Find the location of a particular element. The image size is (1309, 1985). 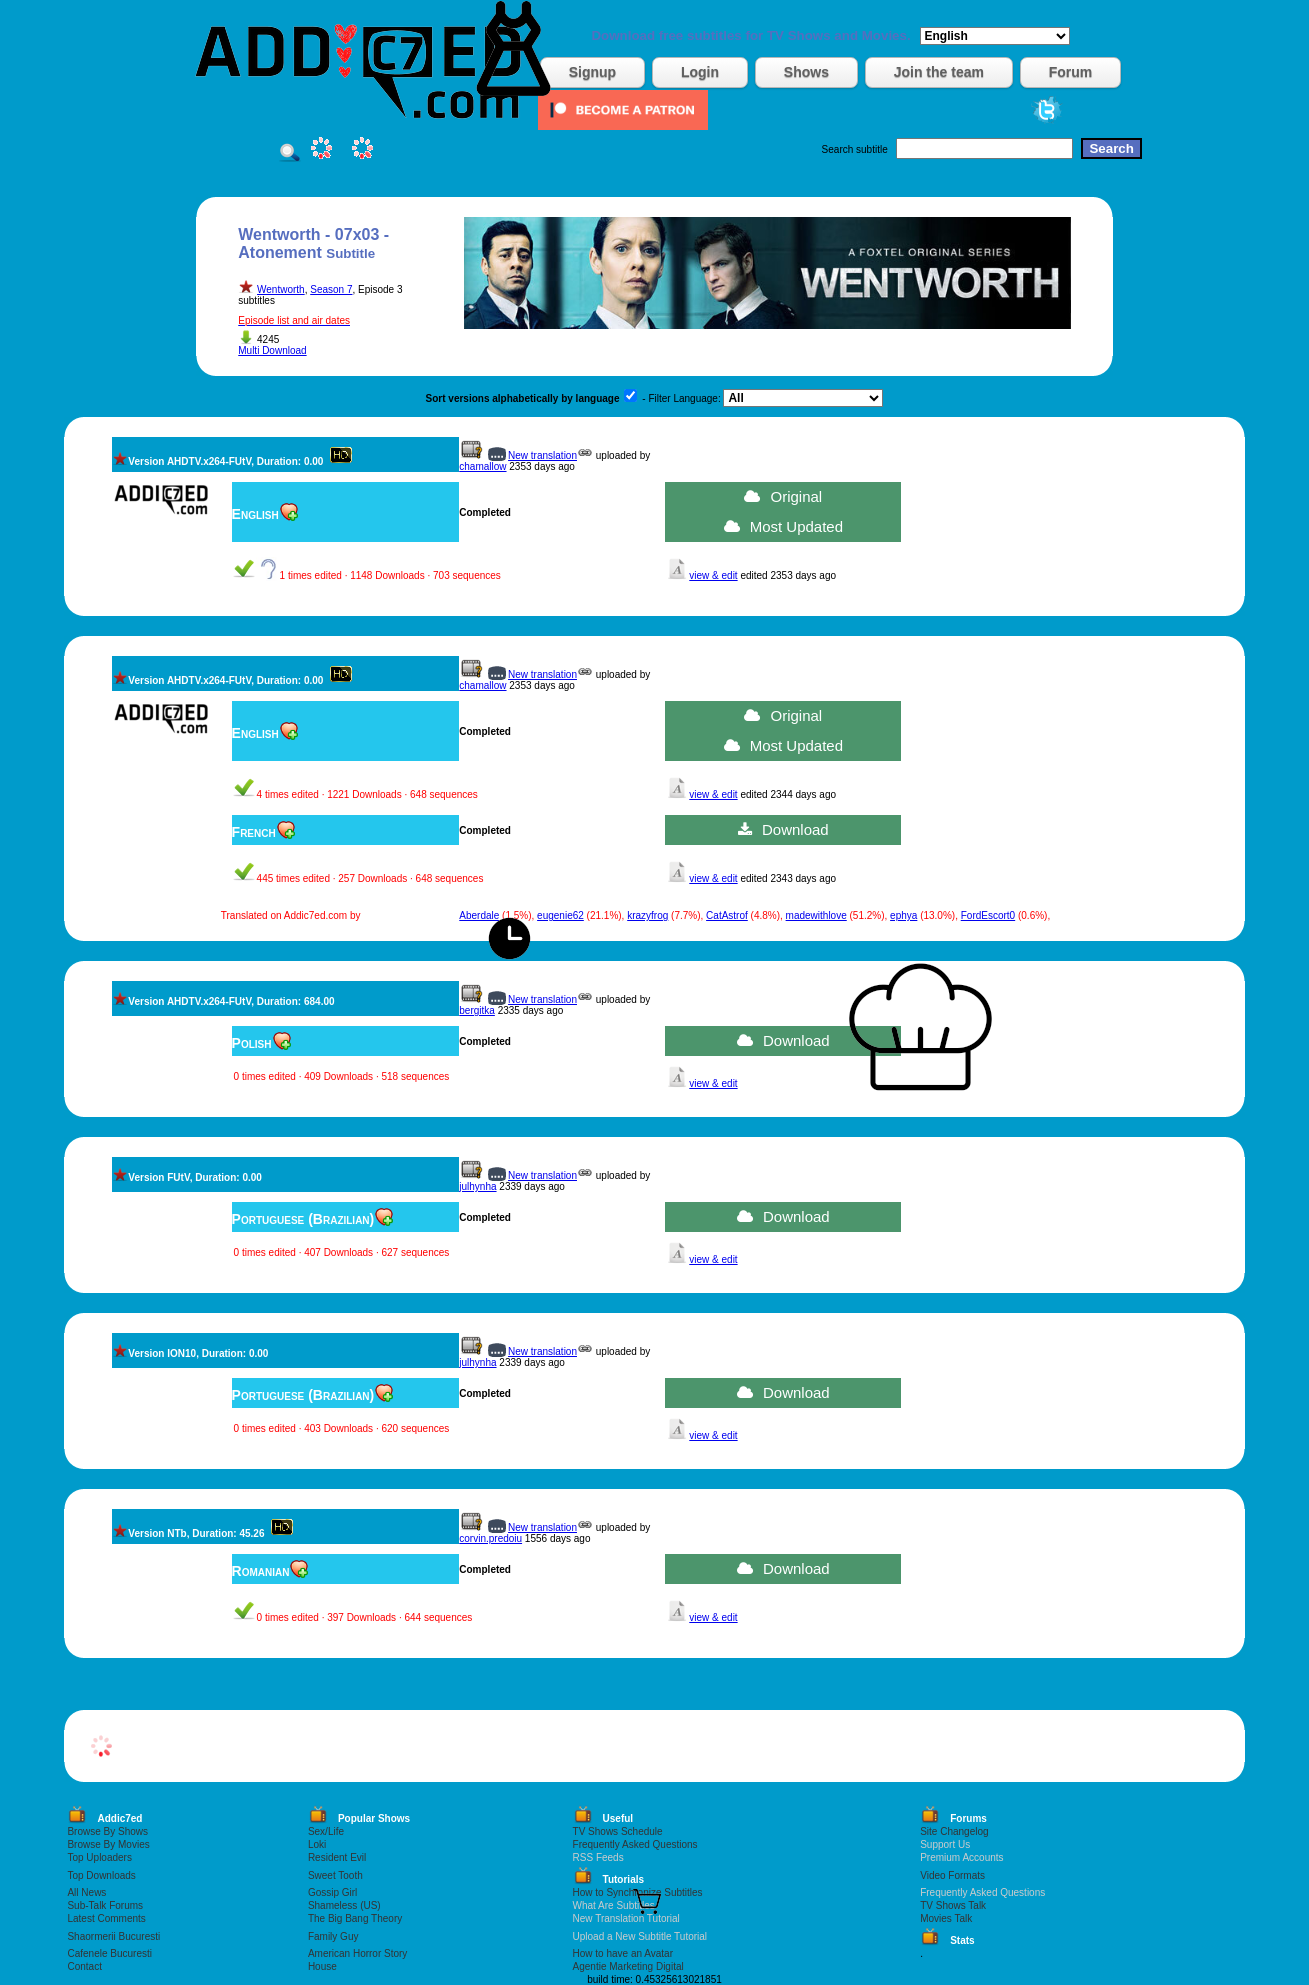

view your shopping cart is located at coordinates (647, 1901).